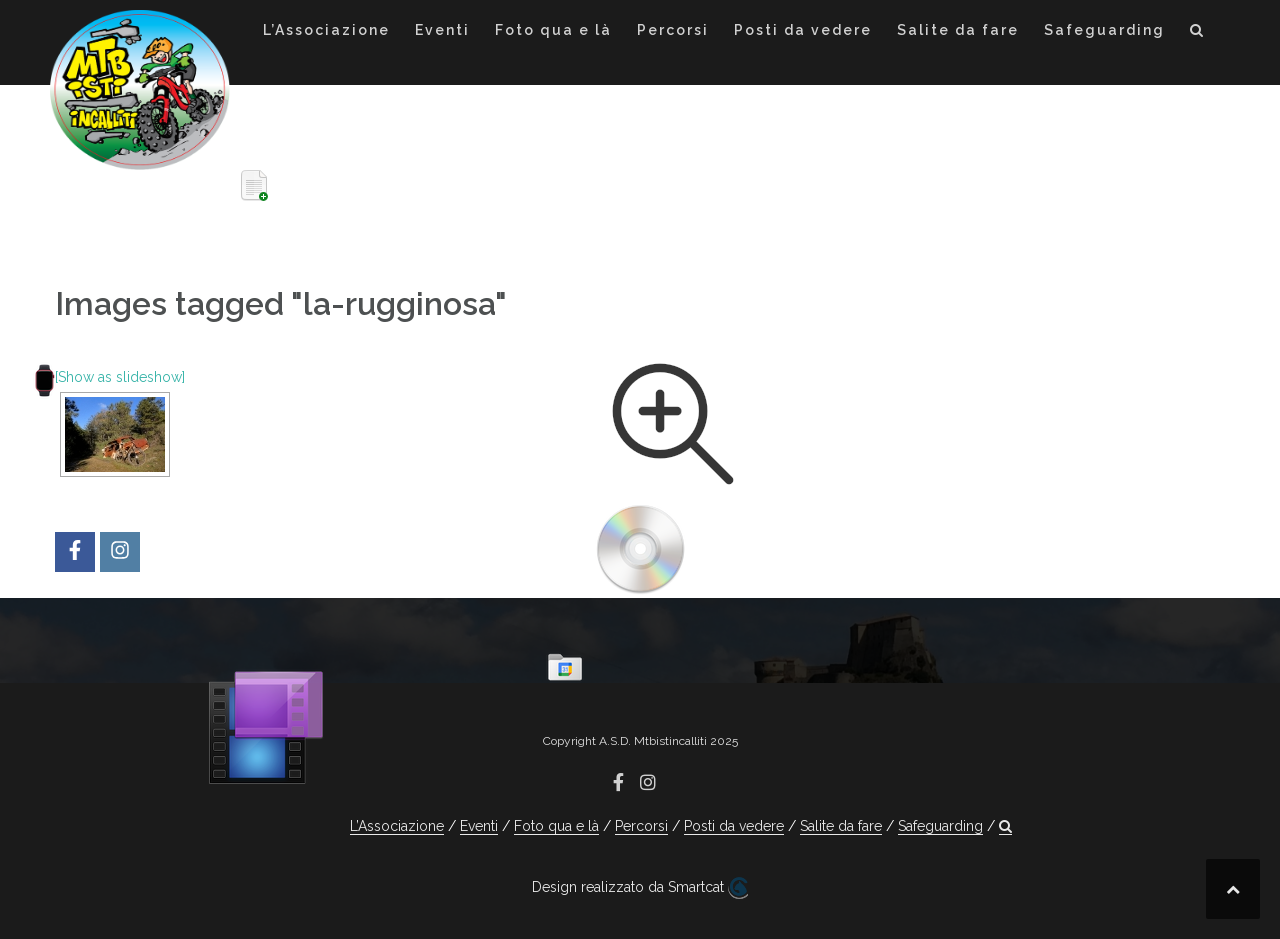 This screenshot has height=939, width=1280. I want to click on create a new document, so click(254, 185).